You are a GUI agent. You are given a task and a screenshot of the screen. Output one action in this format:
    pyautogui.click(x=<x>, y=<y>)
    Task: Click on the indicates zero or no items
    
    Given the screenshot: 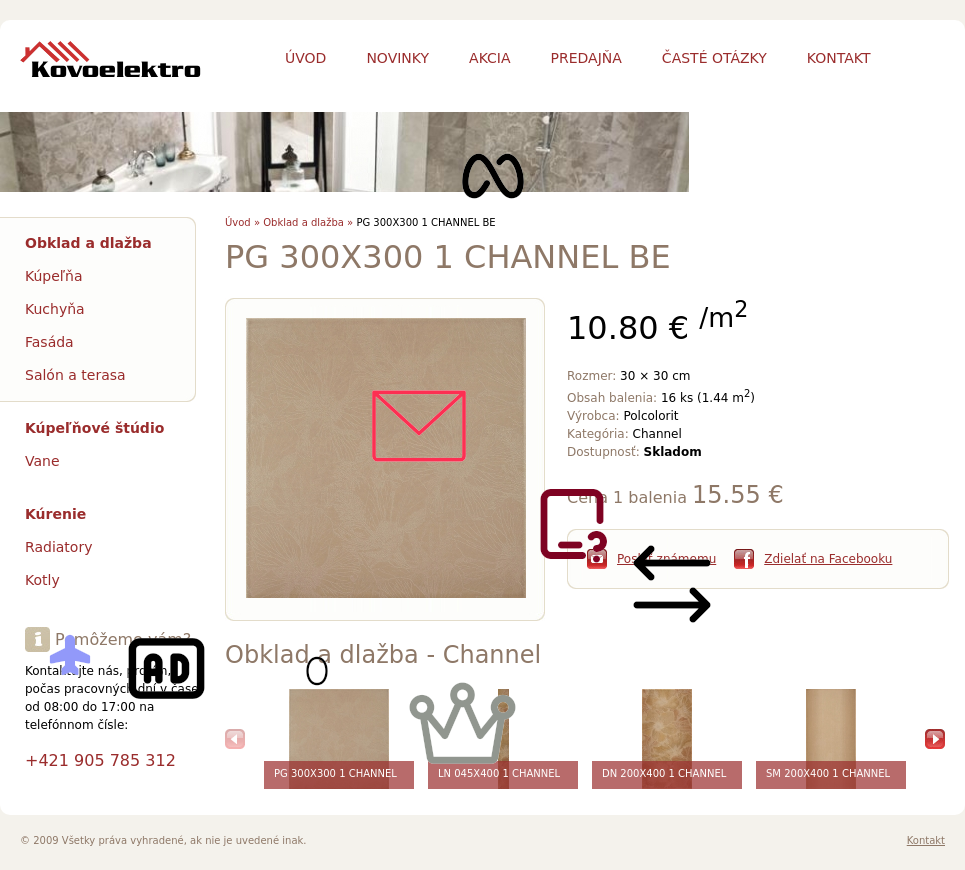 What is the action you would take?
    pyautogui.click(x=317, y=671)
    